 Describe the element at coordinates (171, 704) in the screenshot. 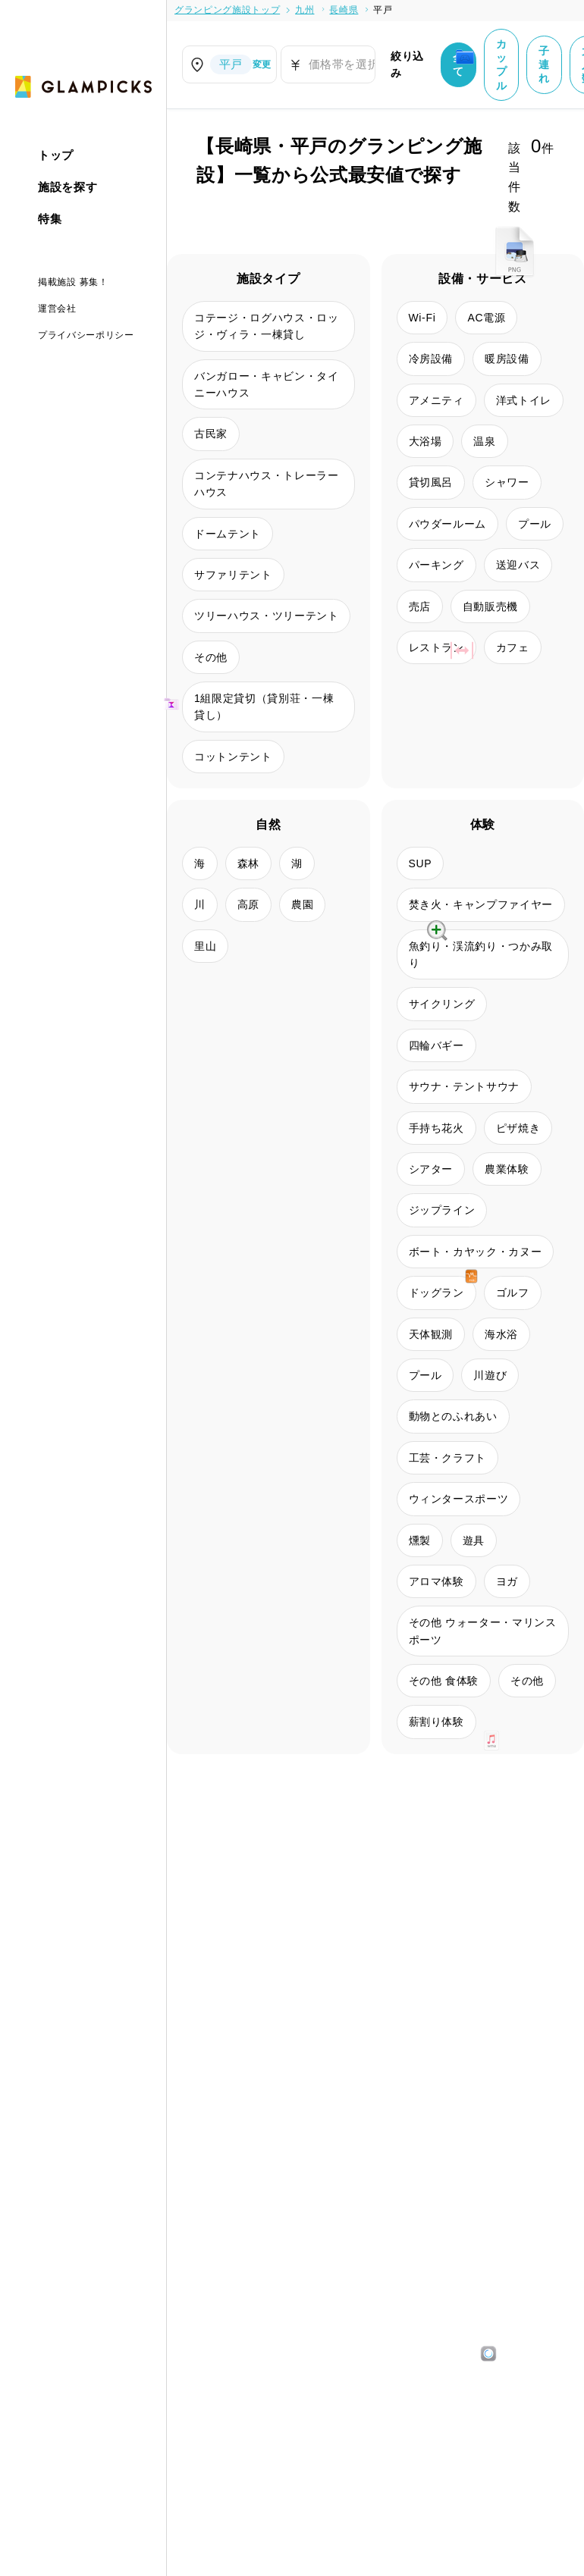

I see `open kotlin android project folder` at that location.